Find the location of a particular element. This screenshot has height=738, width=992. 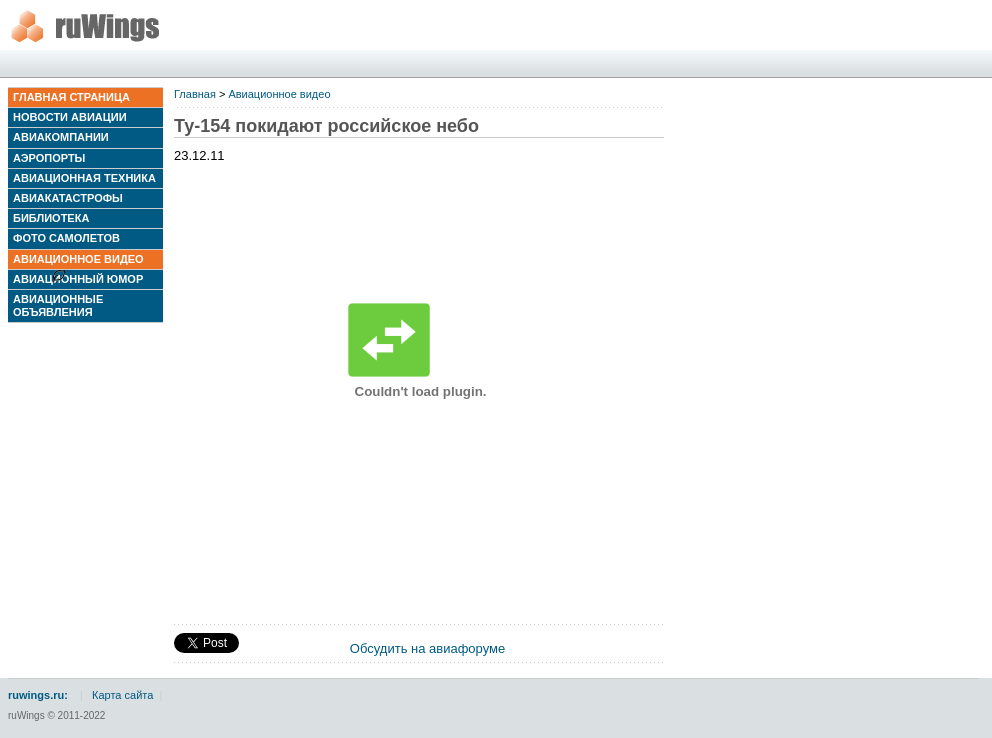

swap or exchange currencies is located at coordinates (389, 340).